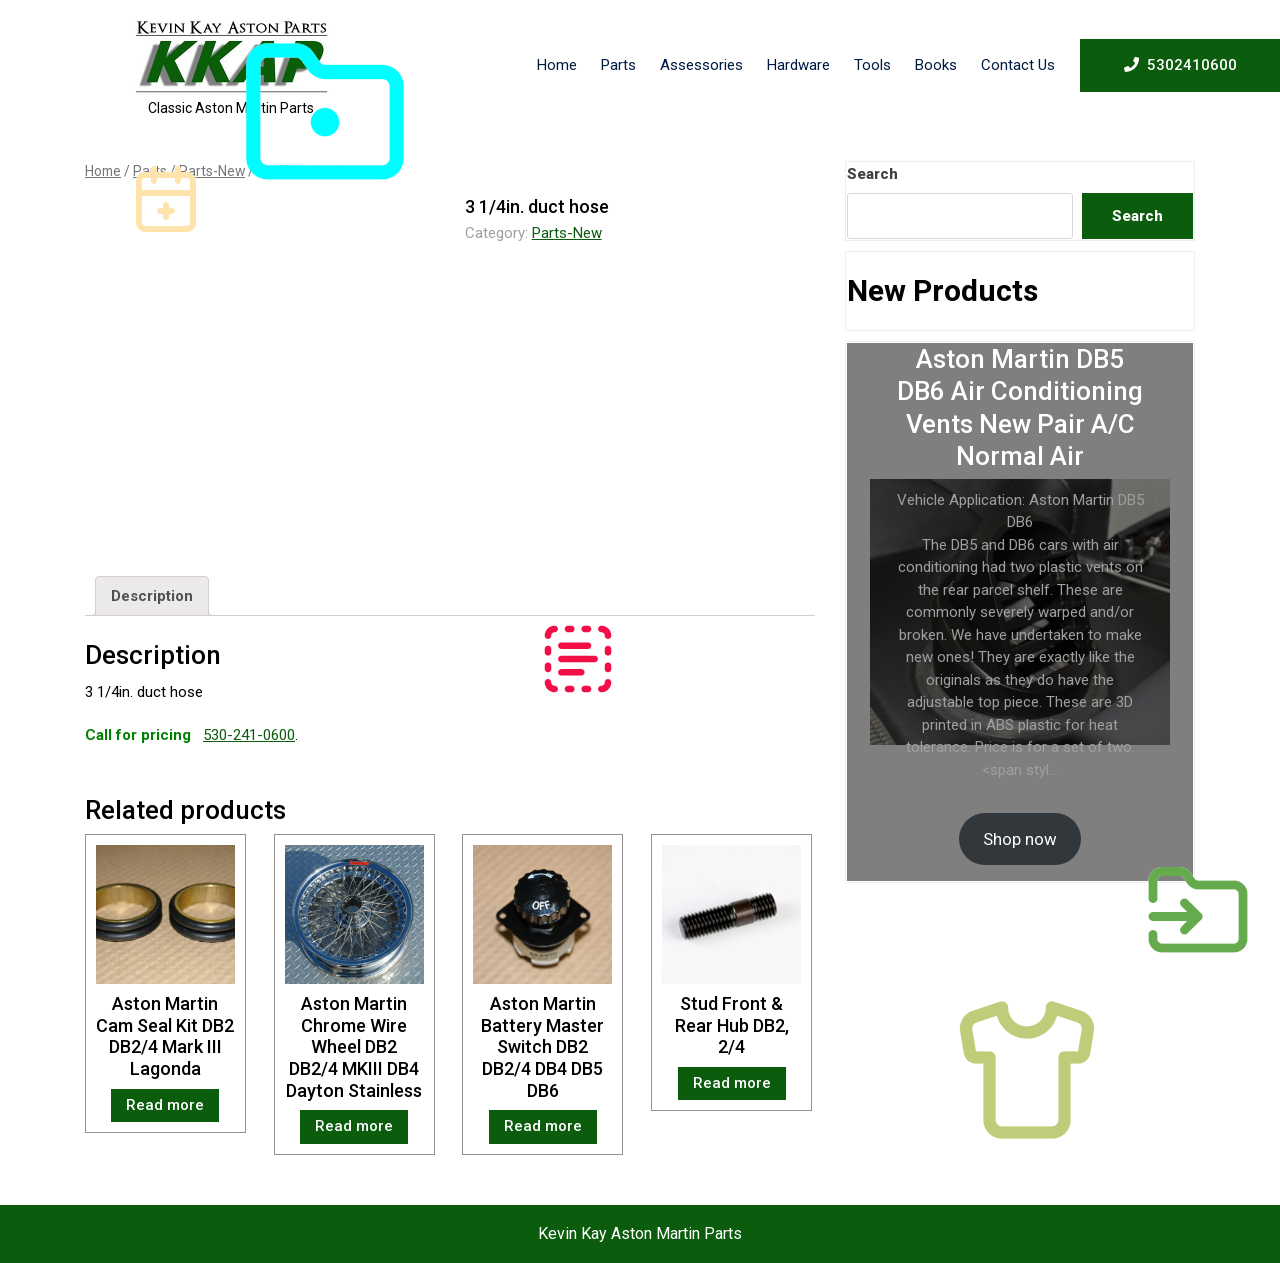  I want to click on select text within a document, so click(578, 659).